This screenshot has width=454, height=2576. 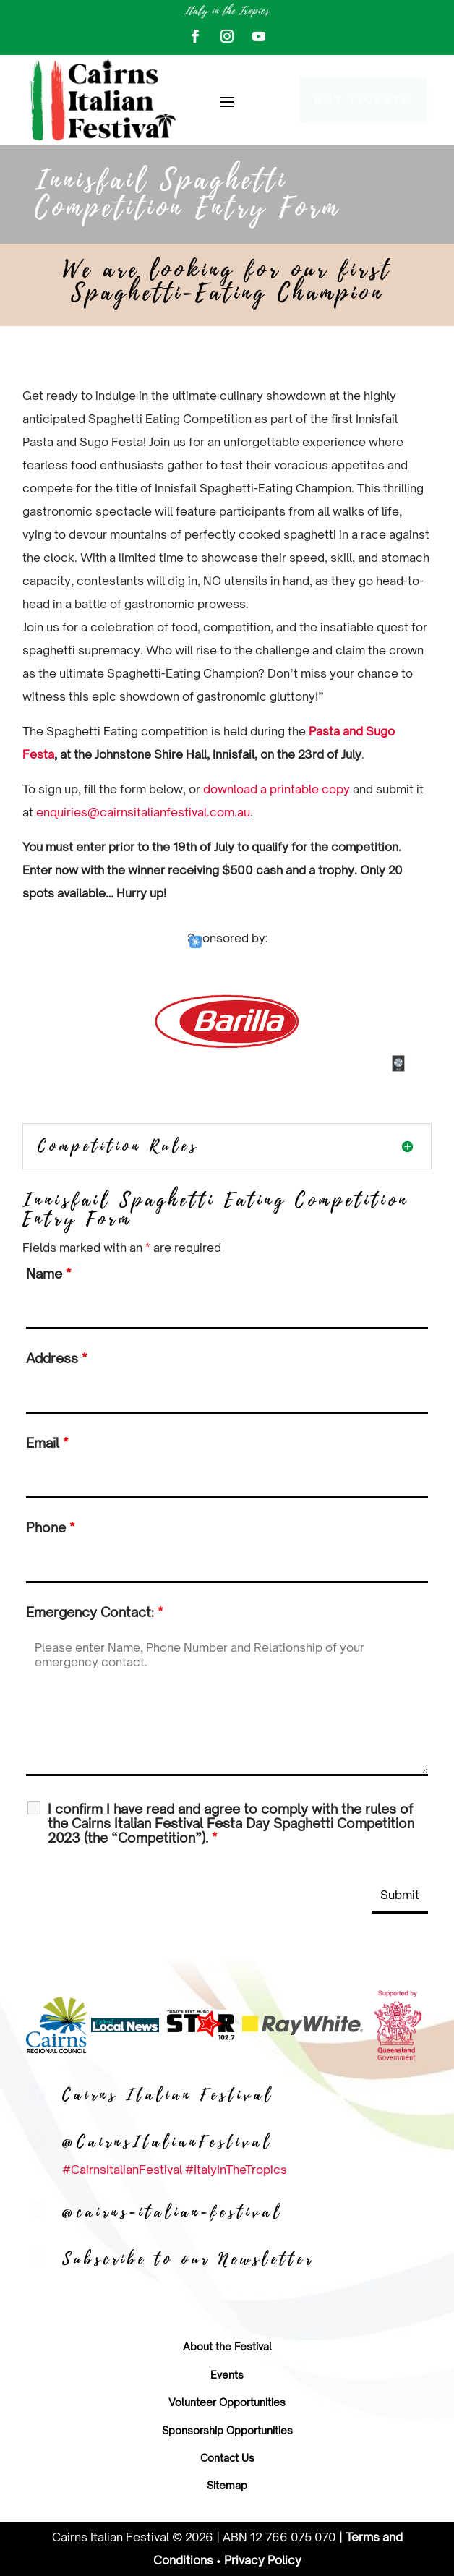 What do you see at coordinates (398, 1064) in the screenshot?
I see `open a Logic Pro project file` at bounding box center [398, 1064].